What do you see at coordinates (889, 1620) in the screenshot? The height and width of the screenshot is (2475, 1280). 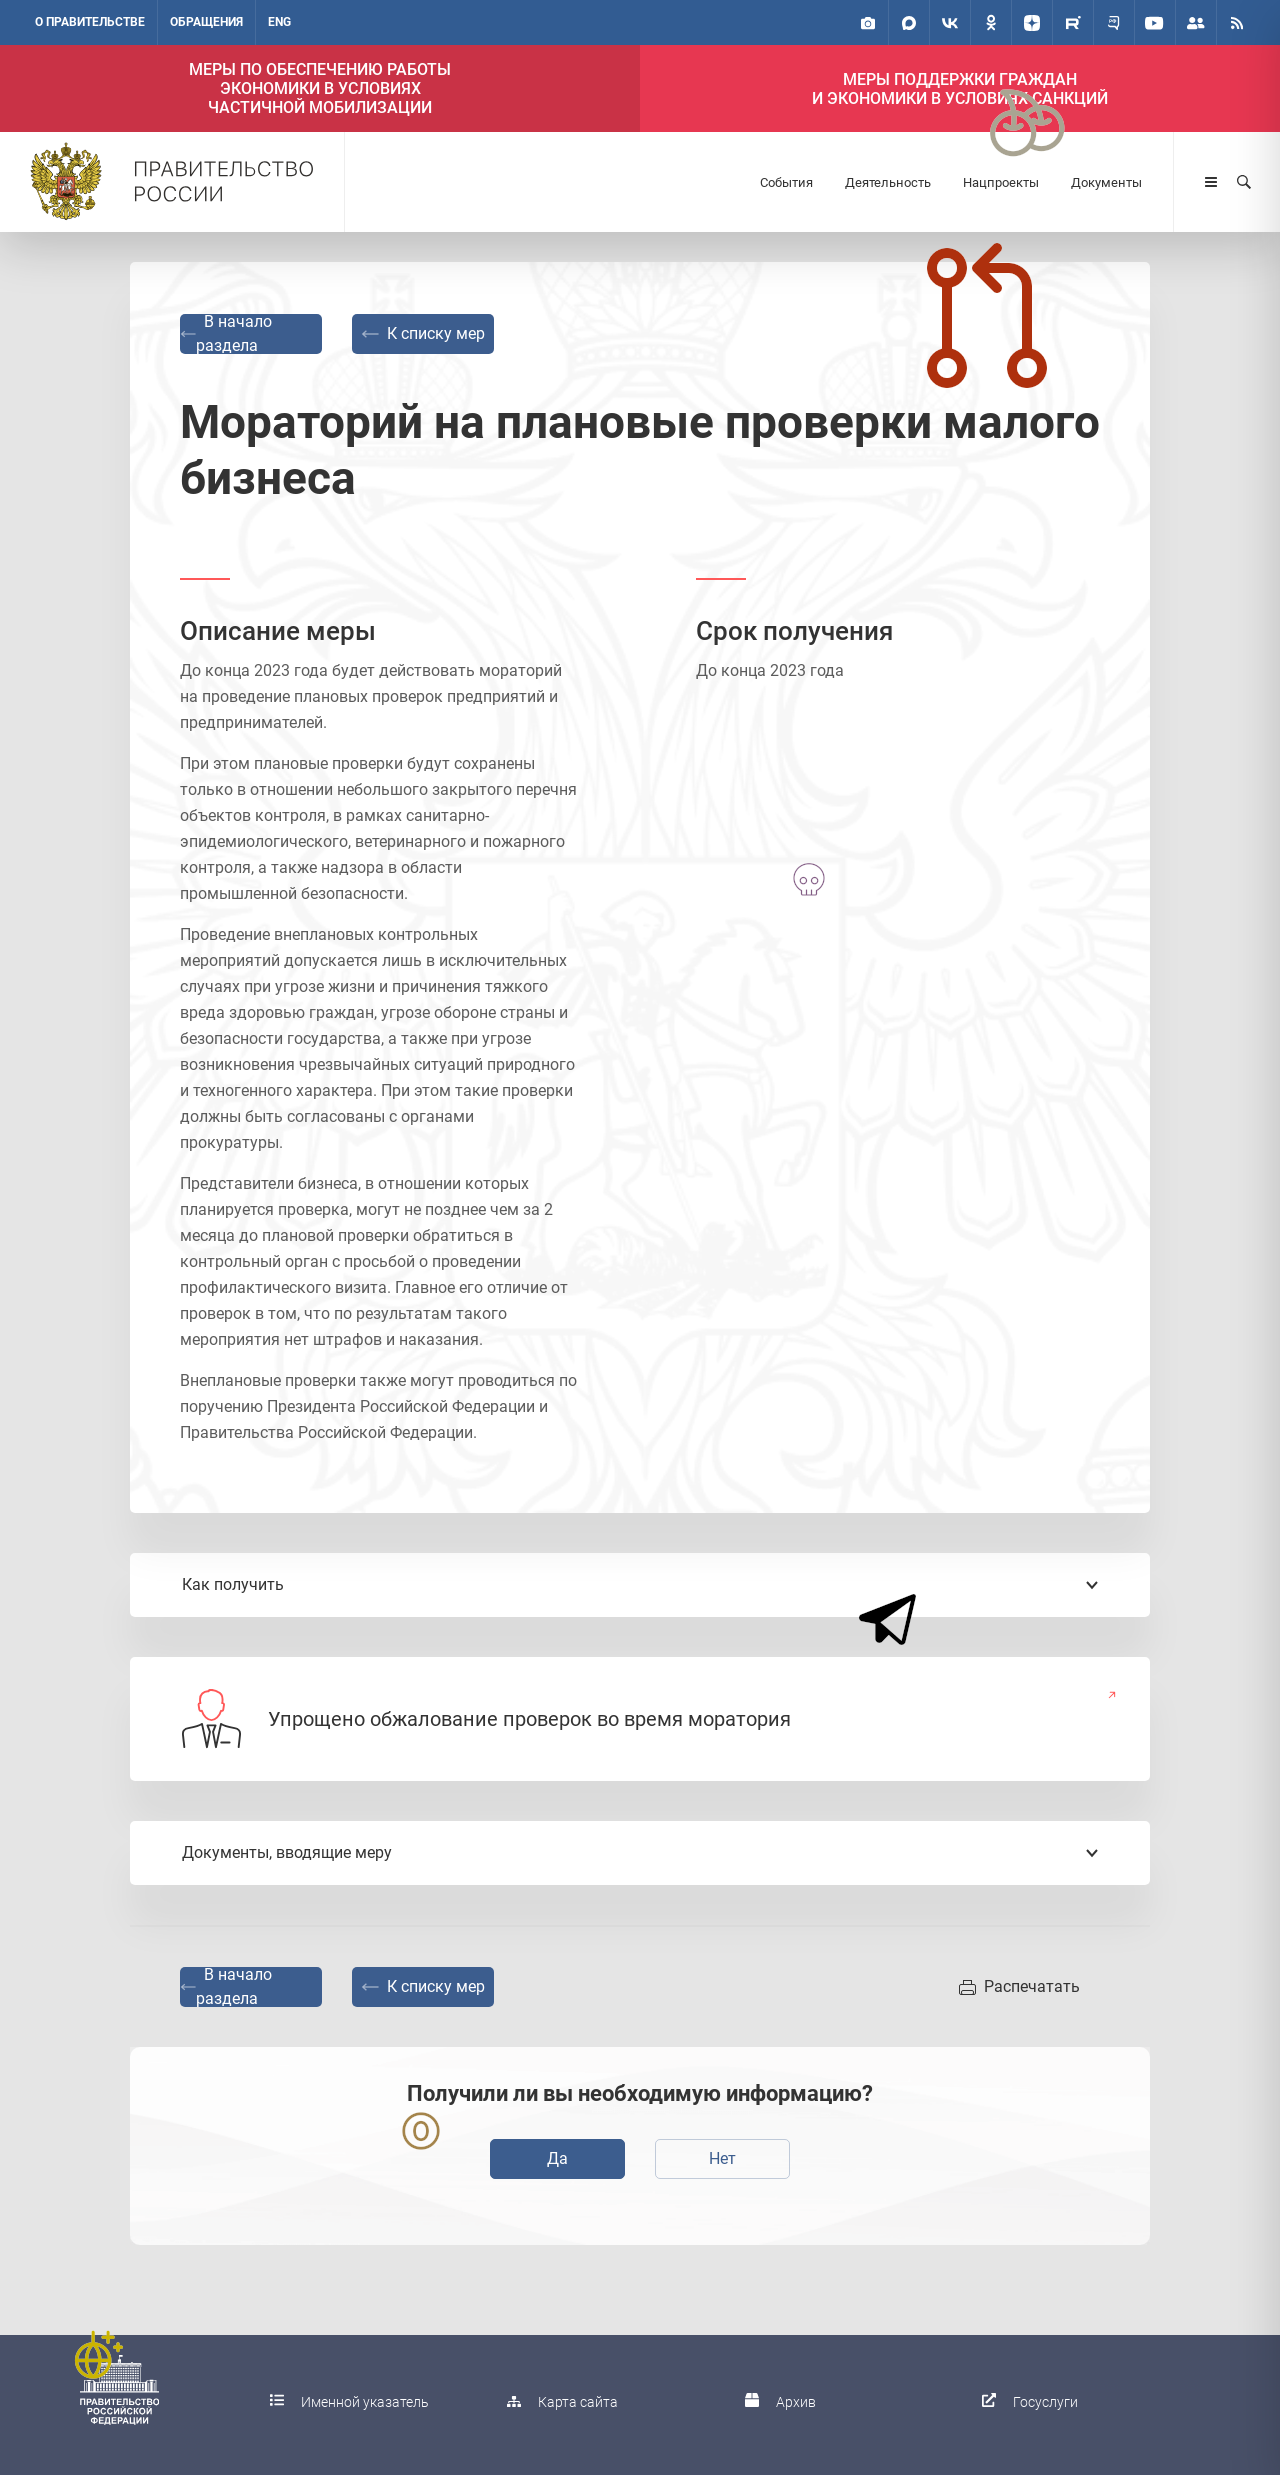 I see `open Telegram messaging app` at bounding box center [889, 1620].